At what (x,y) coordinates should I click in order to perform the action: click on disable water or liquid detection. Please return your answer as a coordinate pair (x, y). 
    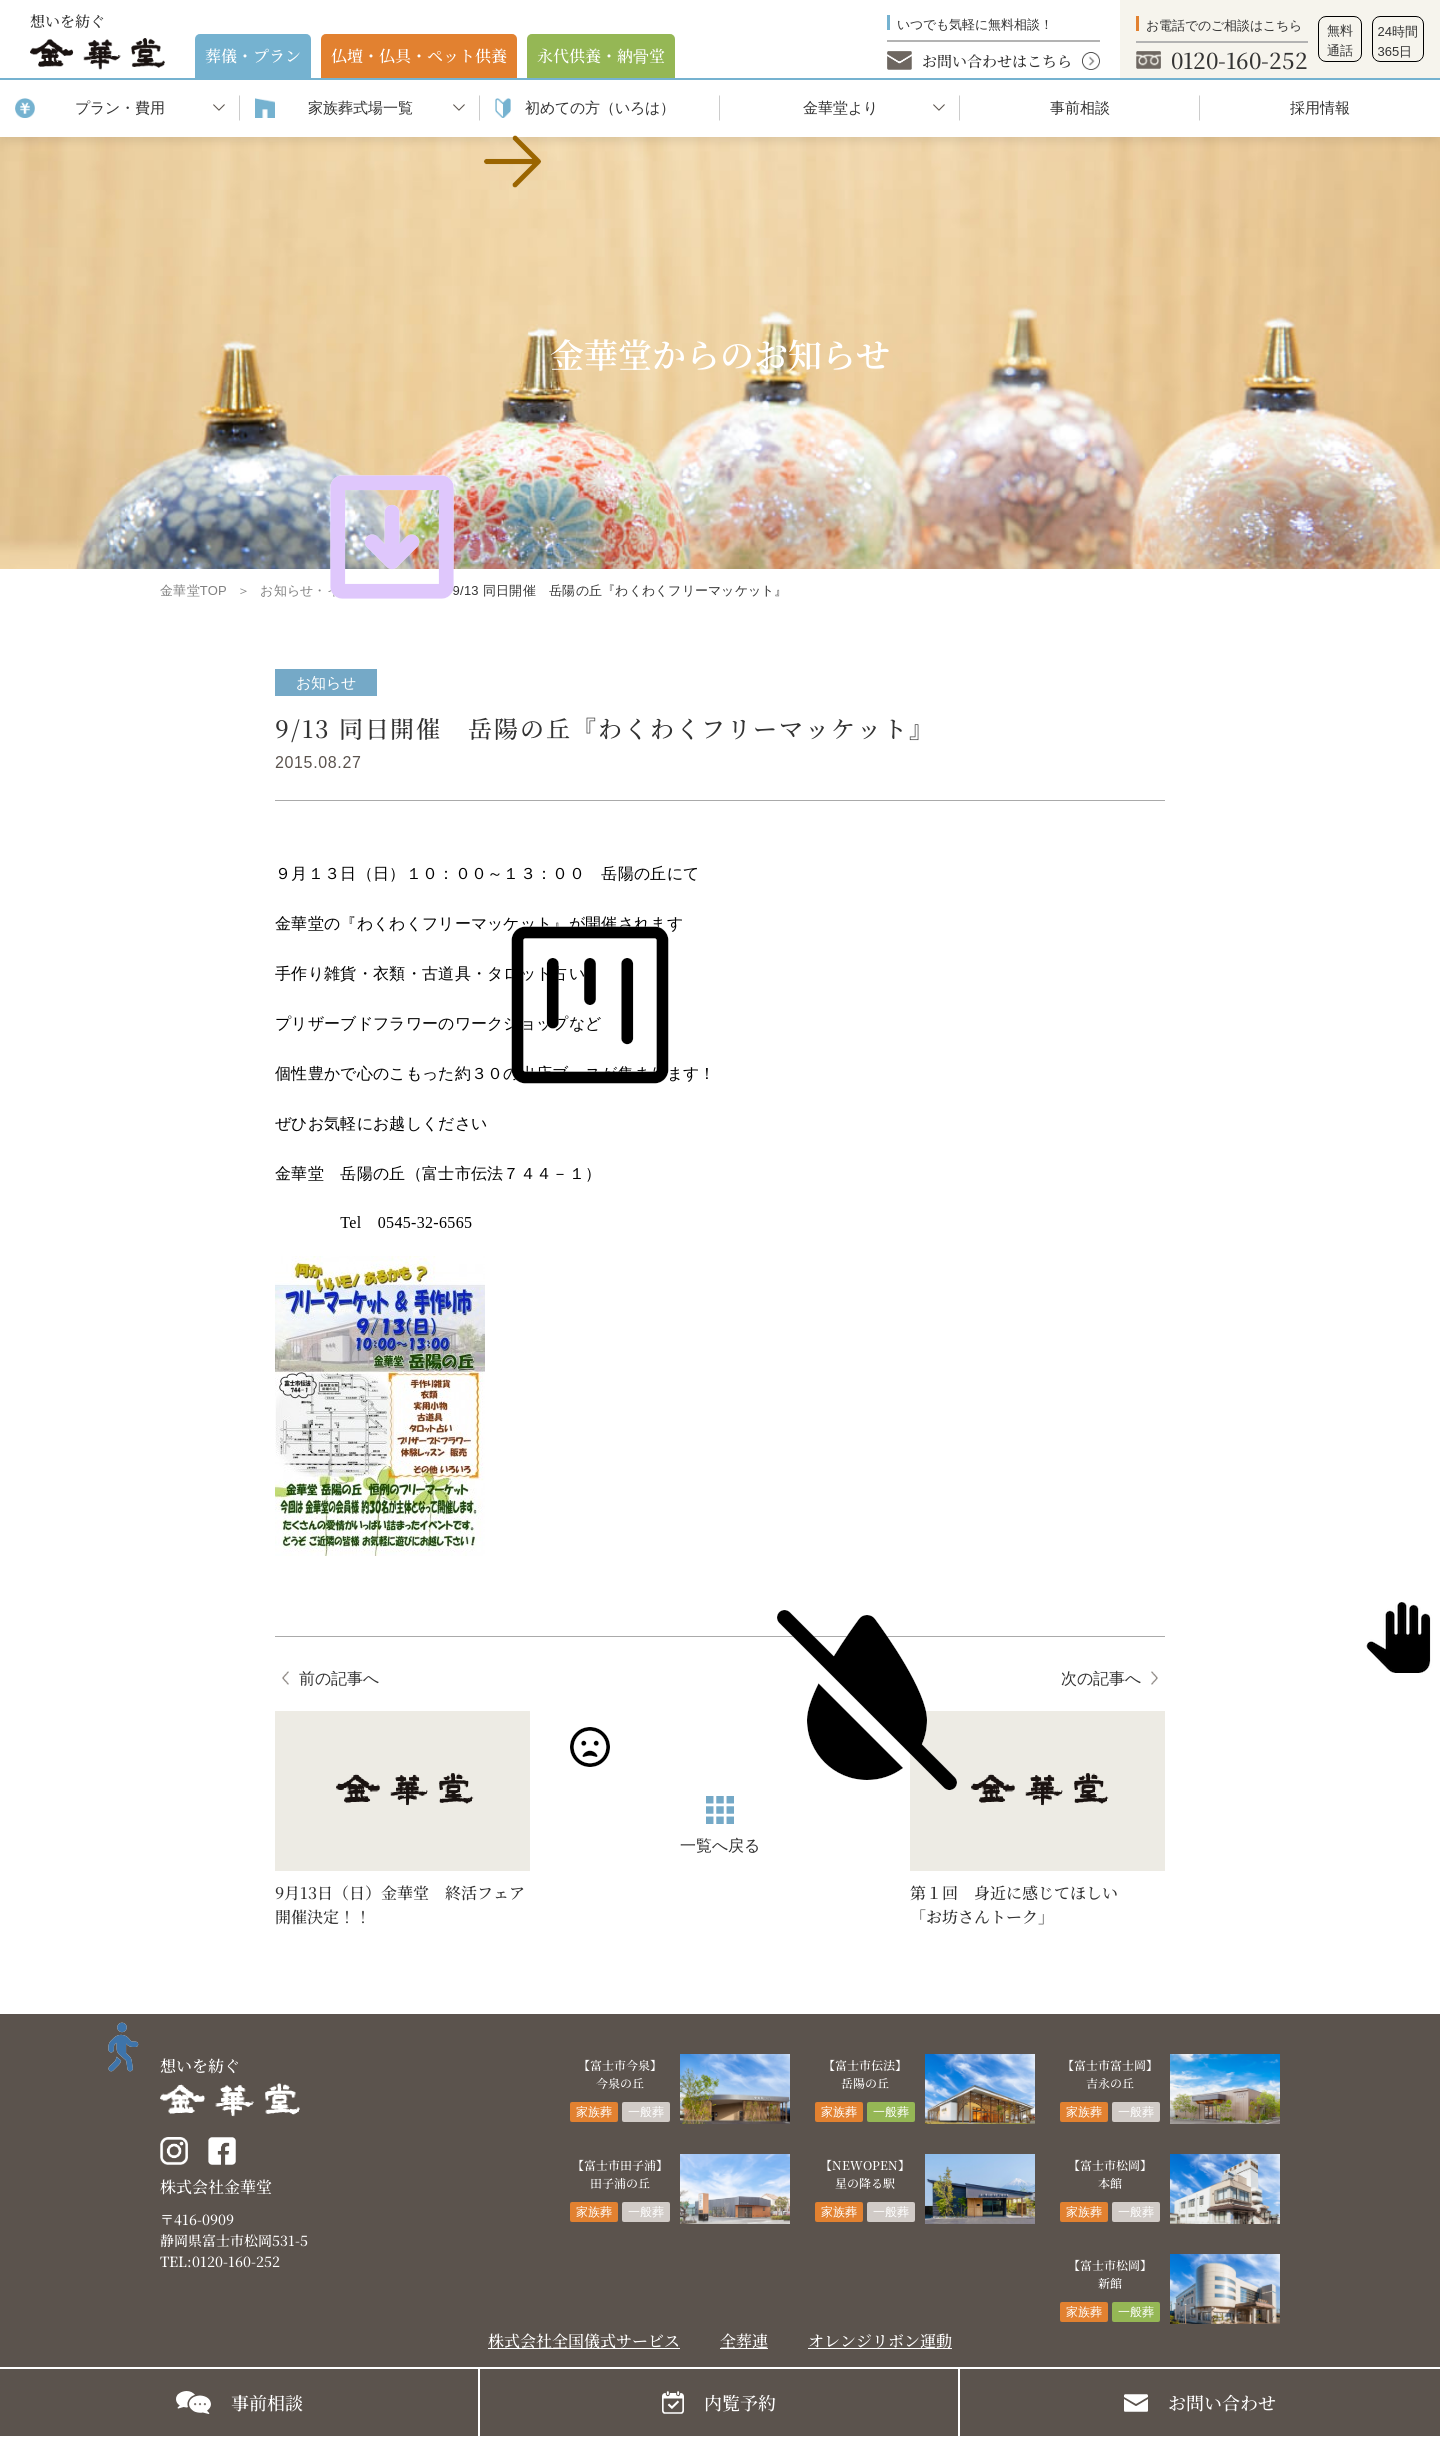
    Looking at the image, I should click on (867, 1700).